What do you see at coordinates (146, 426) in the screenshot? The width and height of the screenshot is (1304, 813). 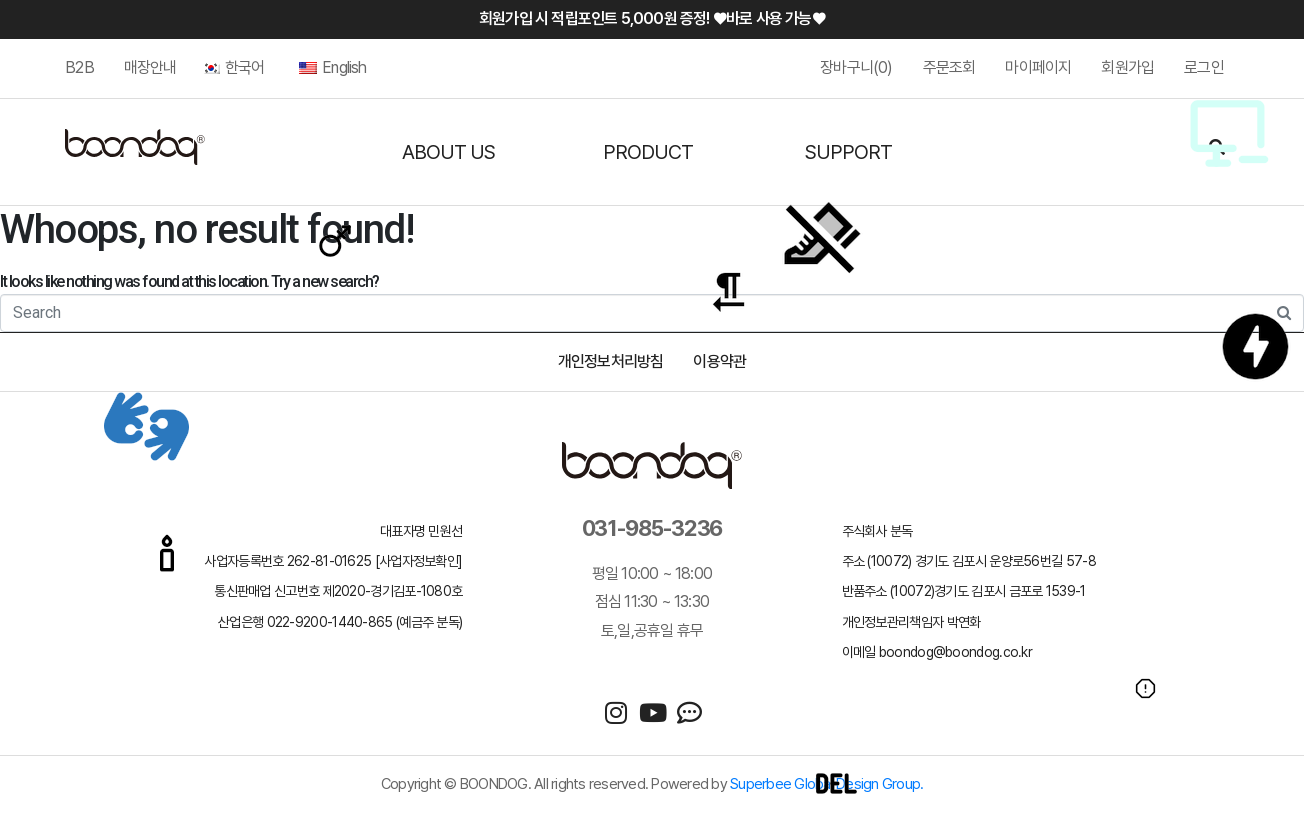 I see `enable ASL interpretation services` at bounding box center [146, 426].